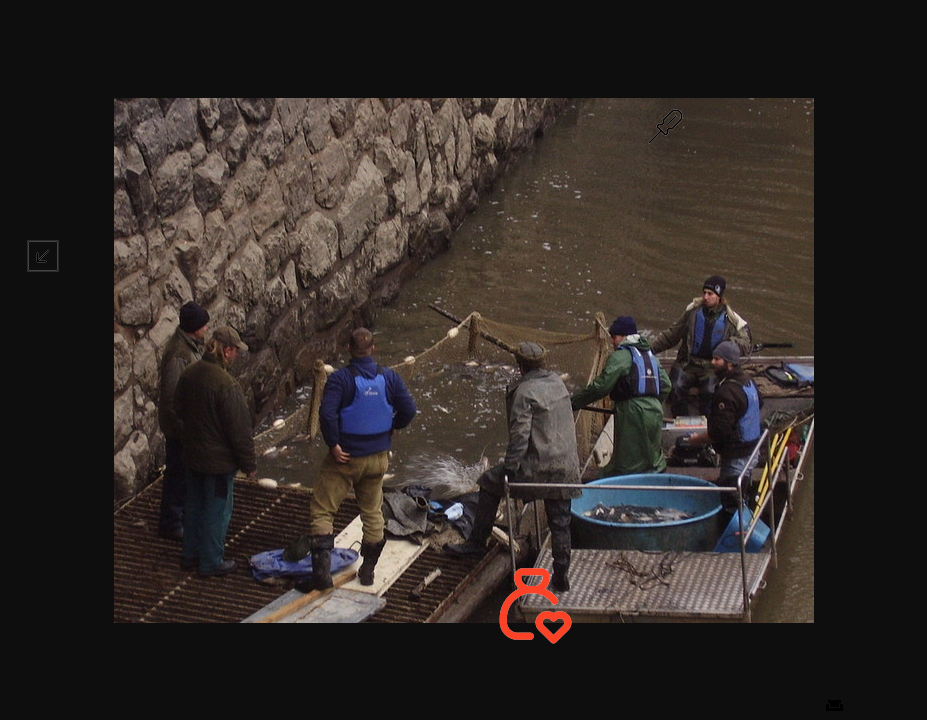 Image resolution: width=927 pixels, height=720 pixels. I want to click on access settings or configuration options, so click(665, 126).